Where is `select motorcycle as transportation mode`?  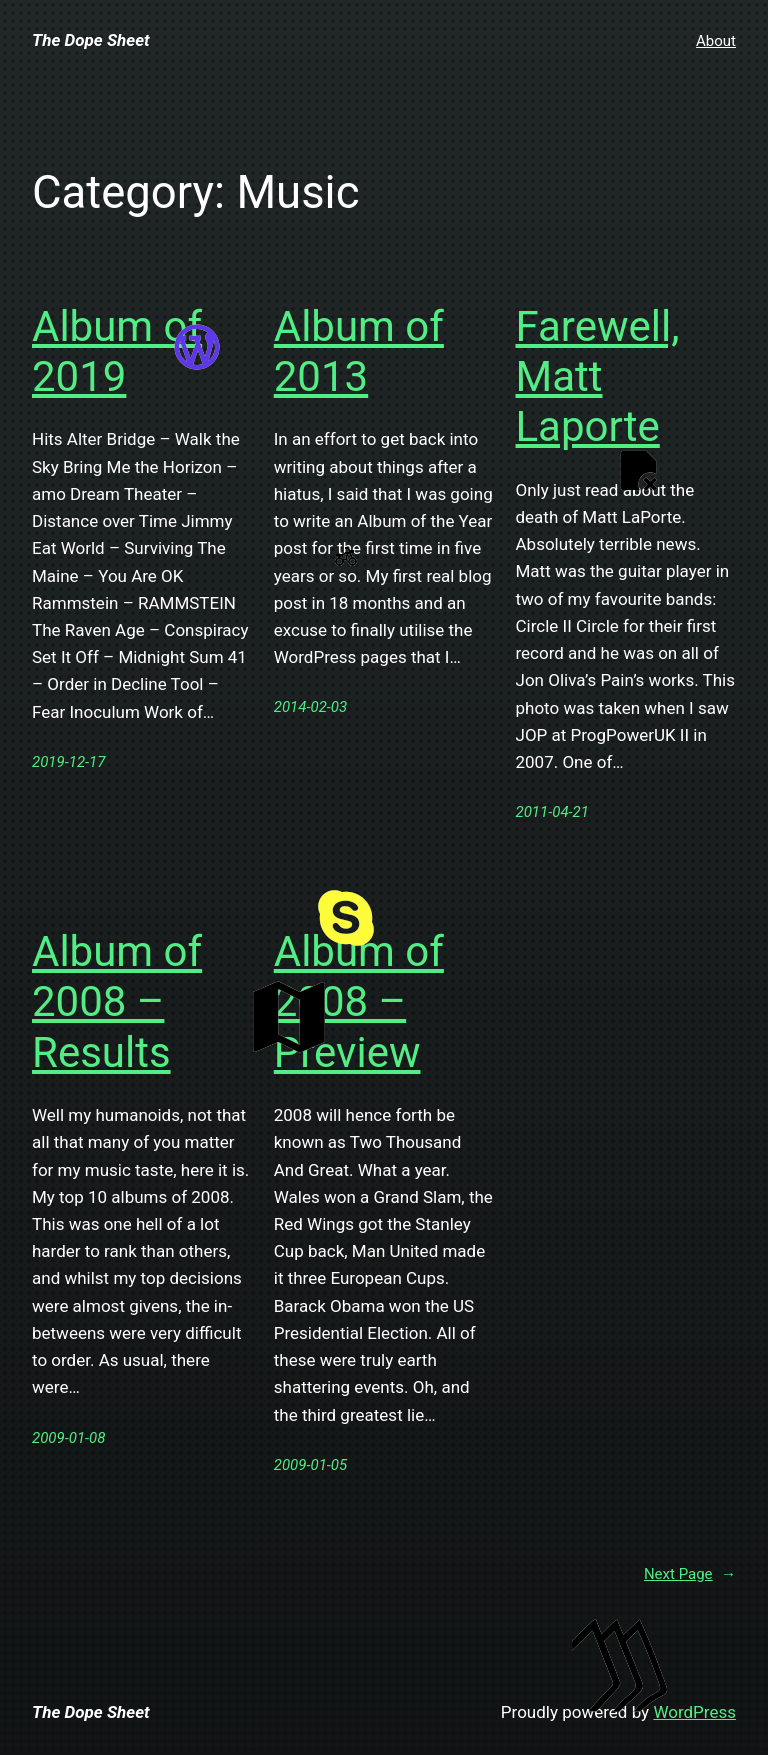
select motorcycle as transportation mode is located at coordinates (346, 556).